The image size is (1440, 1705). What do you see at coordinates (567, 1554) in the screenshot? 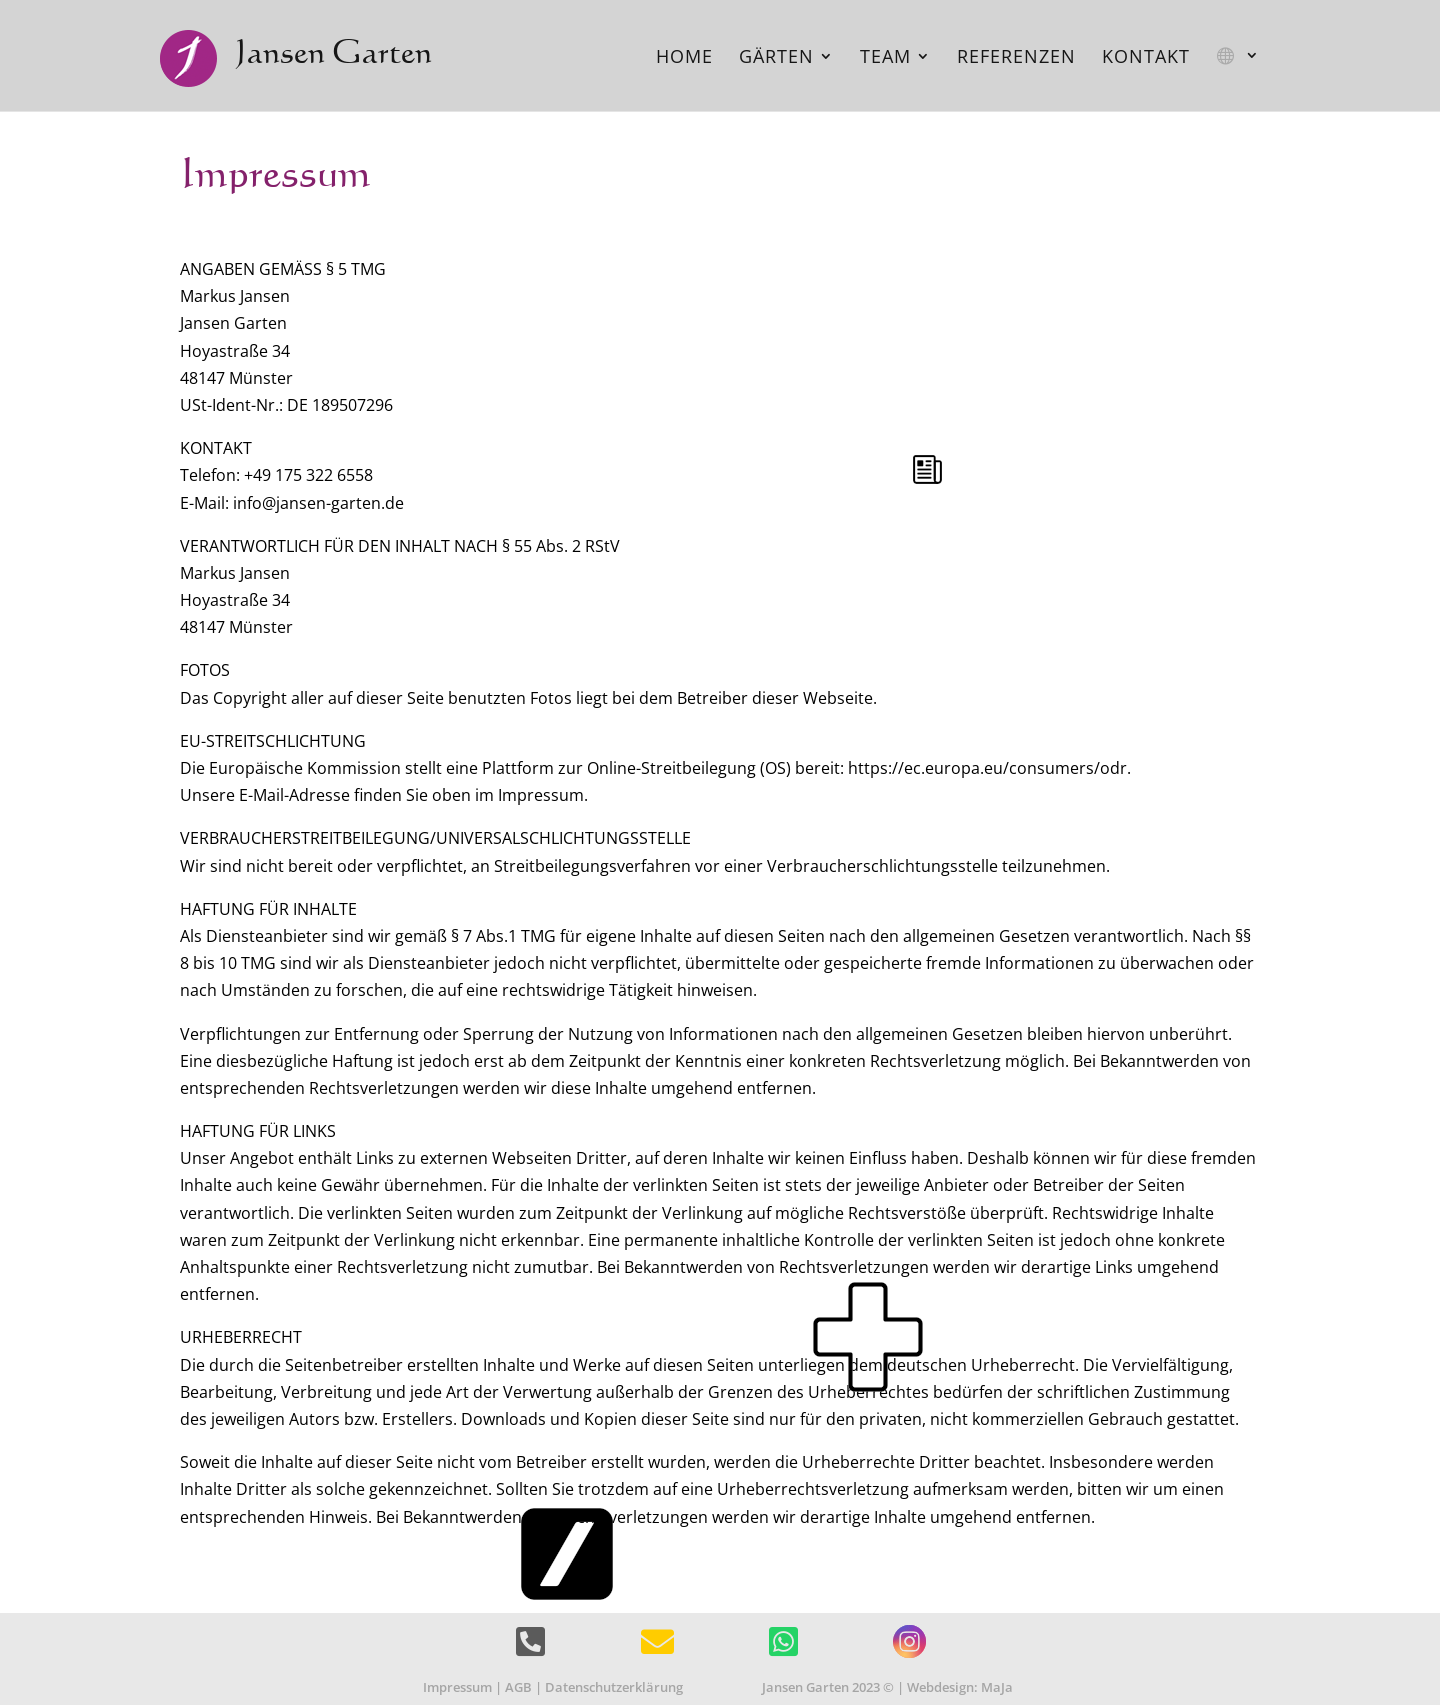
I see `access slash commands` at bounding box center [567, 1554].